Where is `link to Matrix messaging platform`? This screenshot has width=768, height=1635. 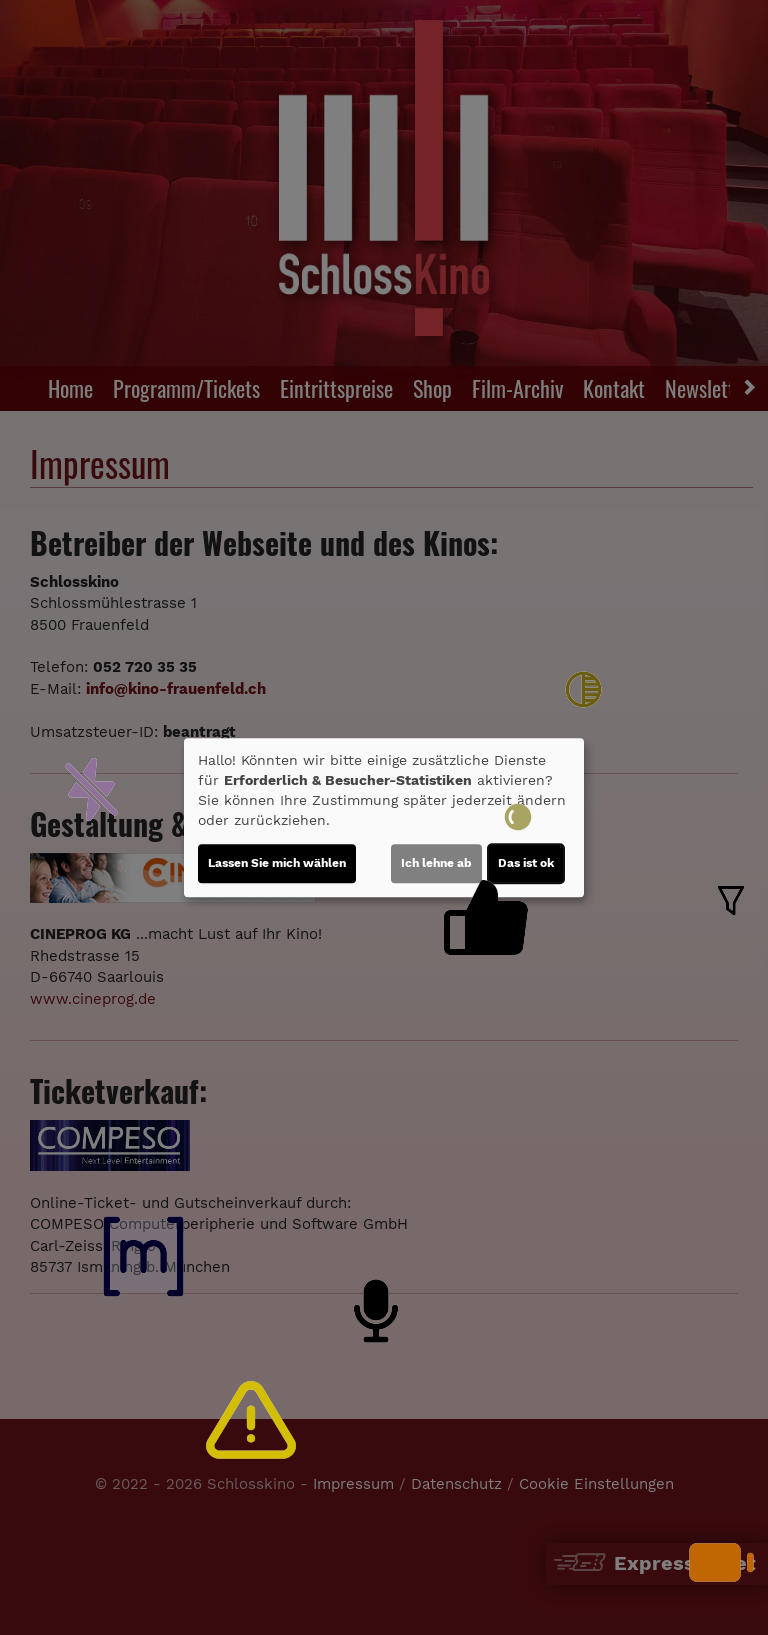
link to Matrix messaging platform is located at coordinates (143, 1256).